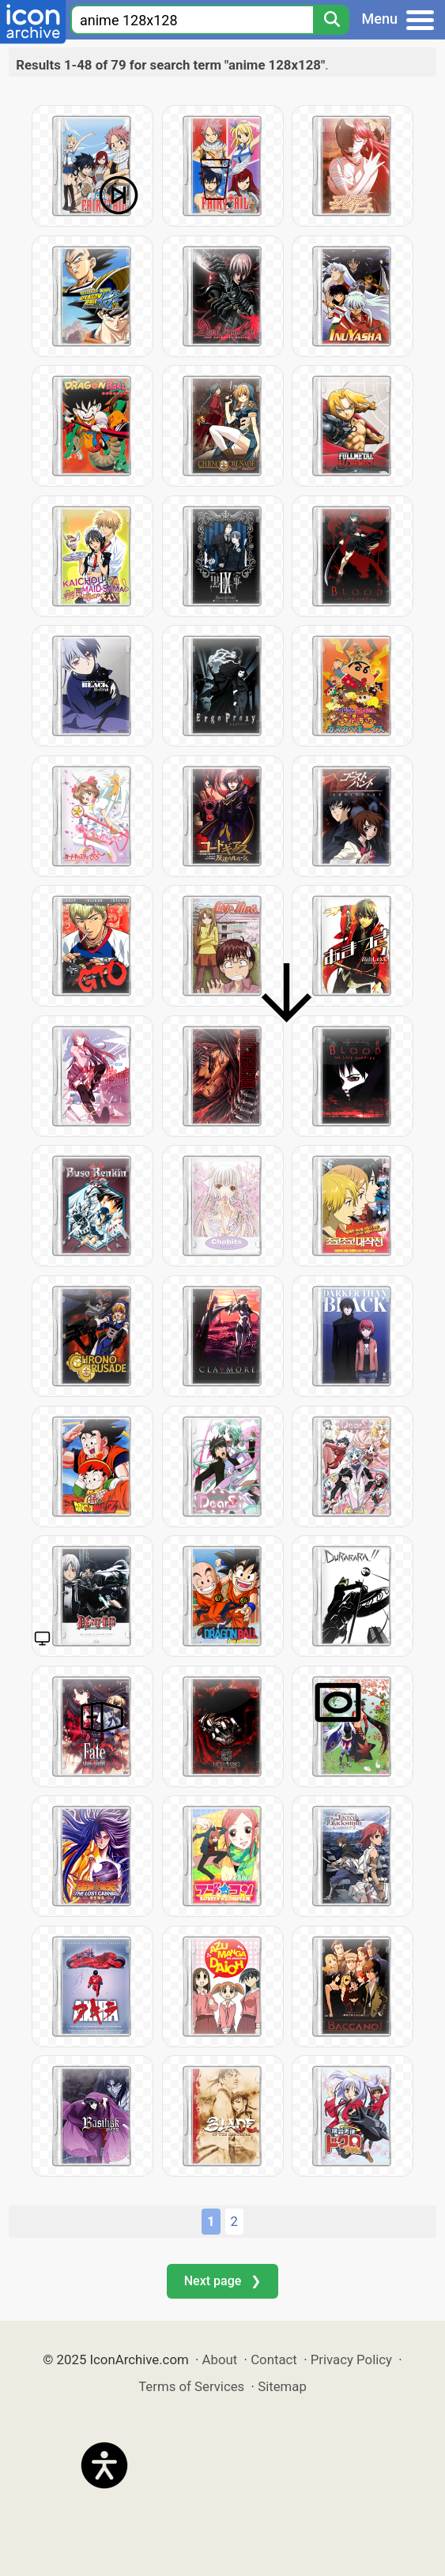 The image size is (445, 2576). Describe the element at coordinates (119, 195) in the screenshot. I see `skip to the next track or media item` at that location.